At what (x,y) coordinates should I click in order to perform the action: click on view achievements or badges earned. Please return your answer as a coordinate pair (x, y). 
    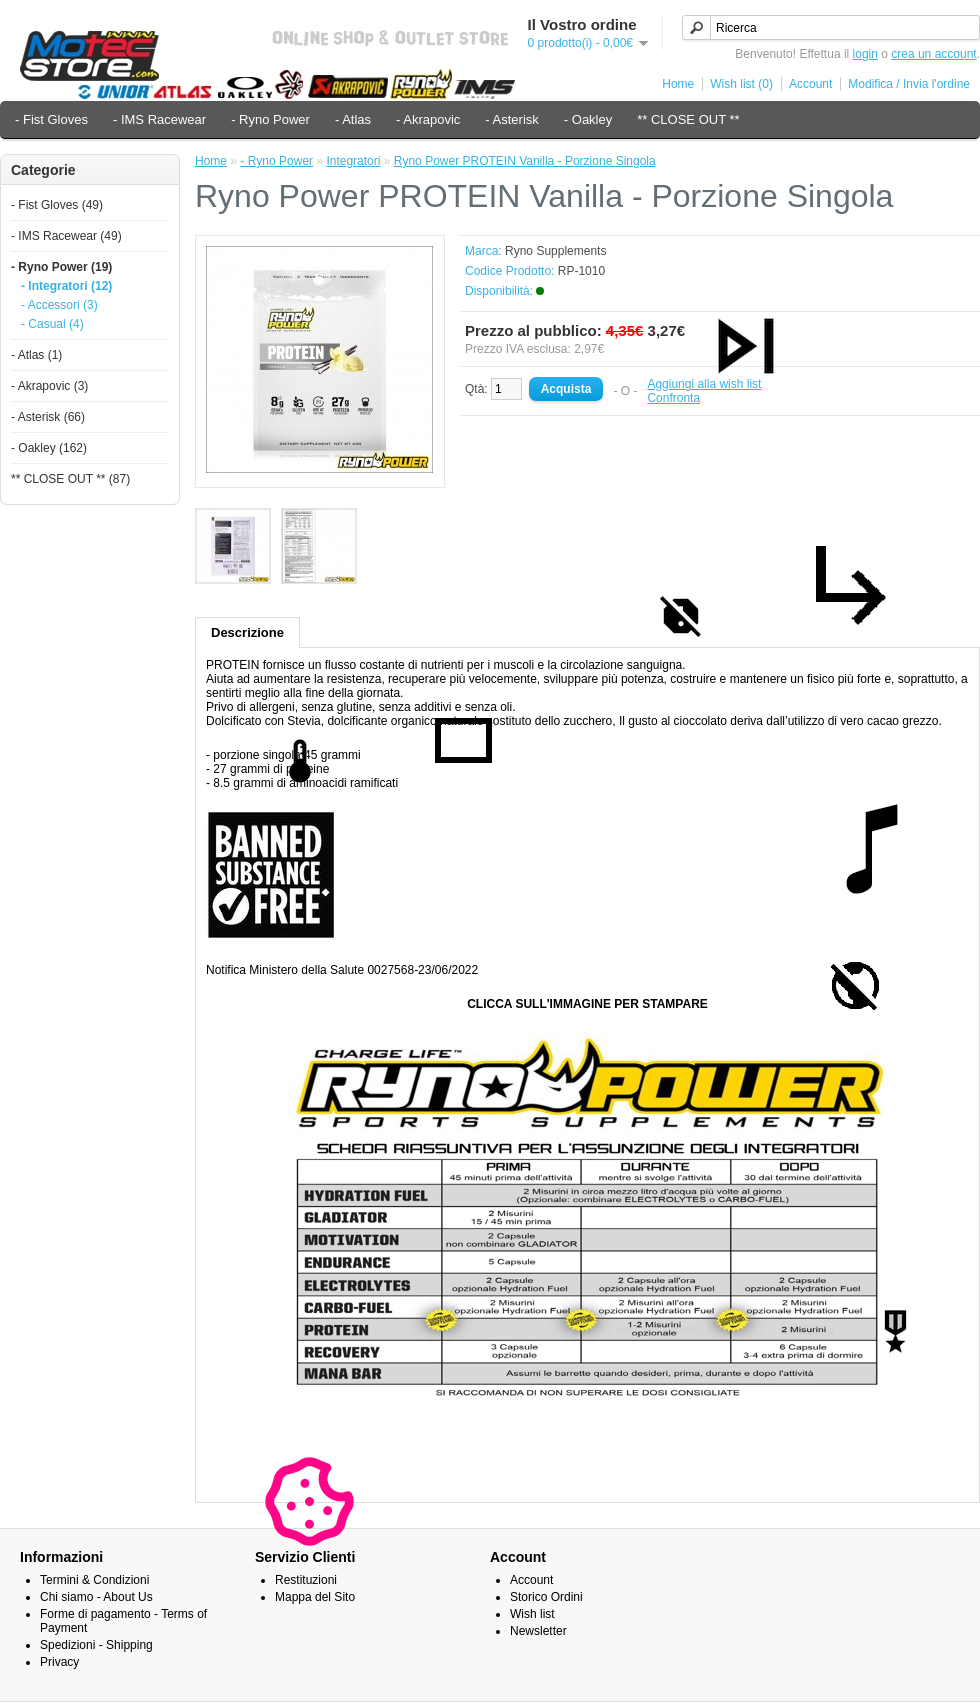
    Looking at the image, I should click on (895, 1331).